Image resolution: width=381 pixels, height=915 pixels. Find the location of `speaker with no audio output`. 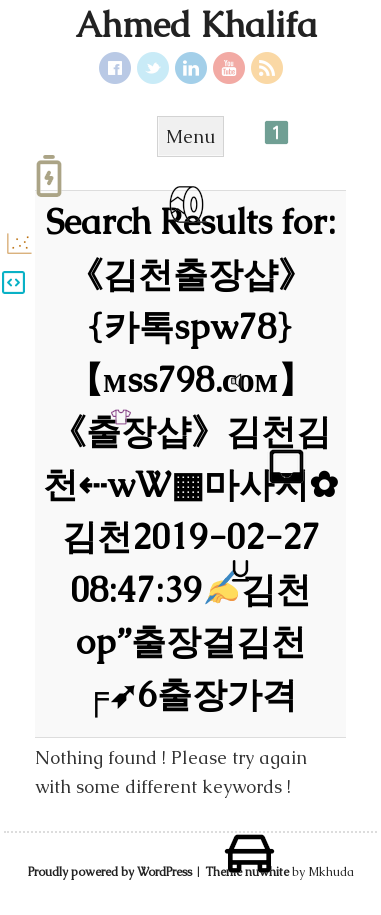

speaker with no audio output is located at coordinates (239, 381).